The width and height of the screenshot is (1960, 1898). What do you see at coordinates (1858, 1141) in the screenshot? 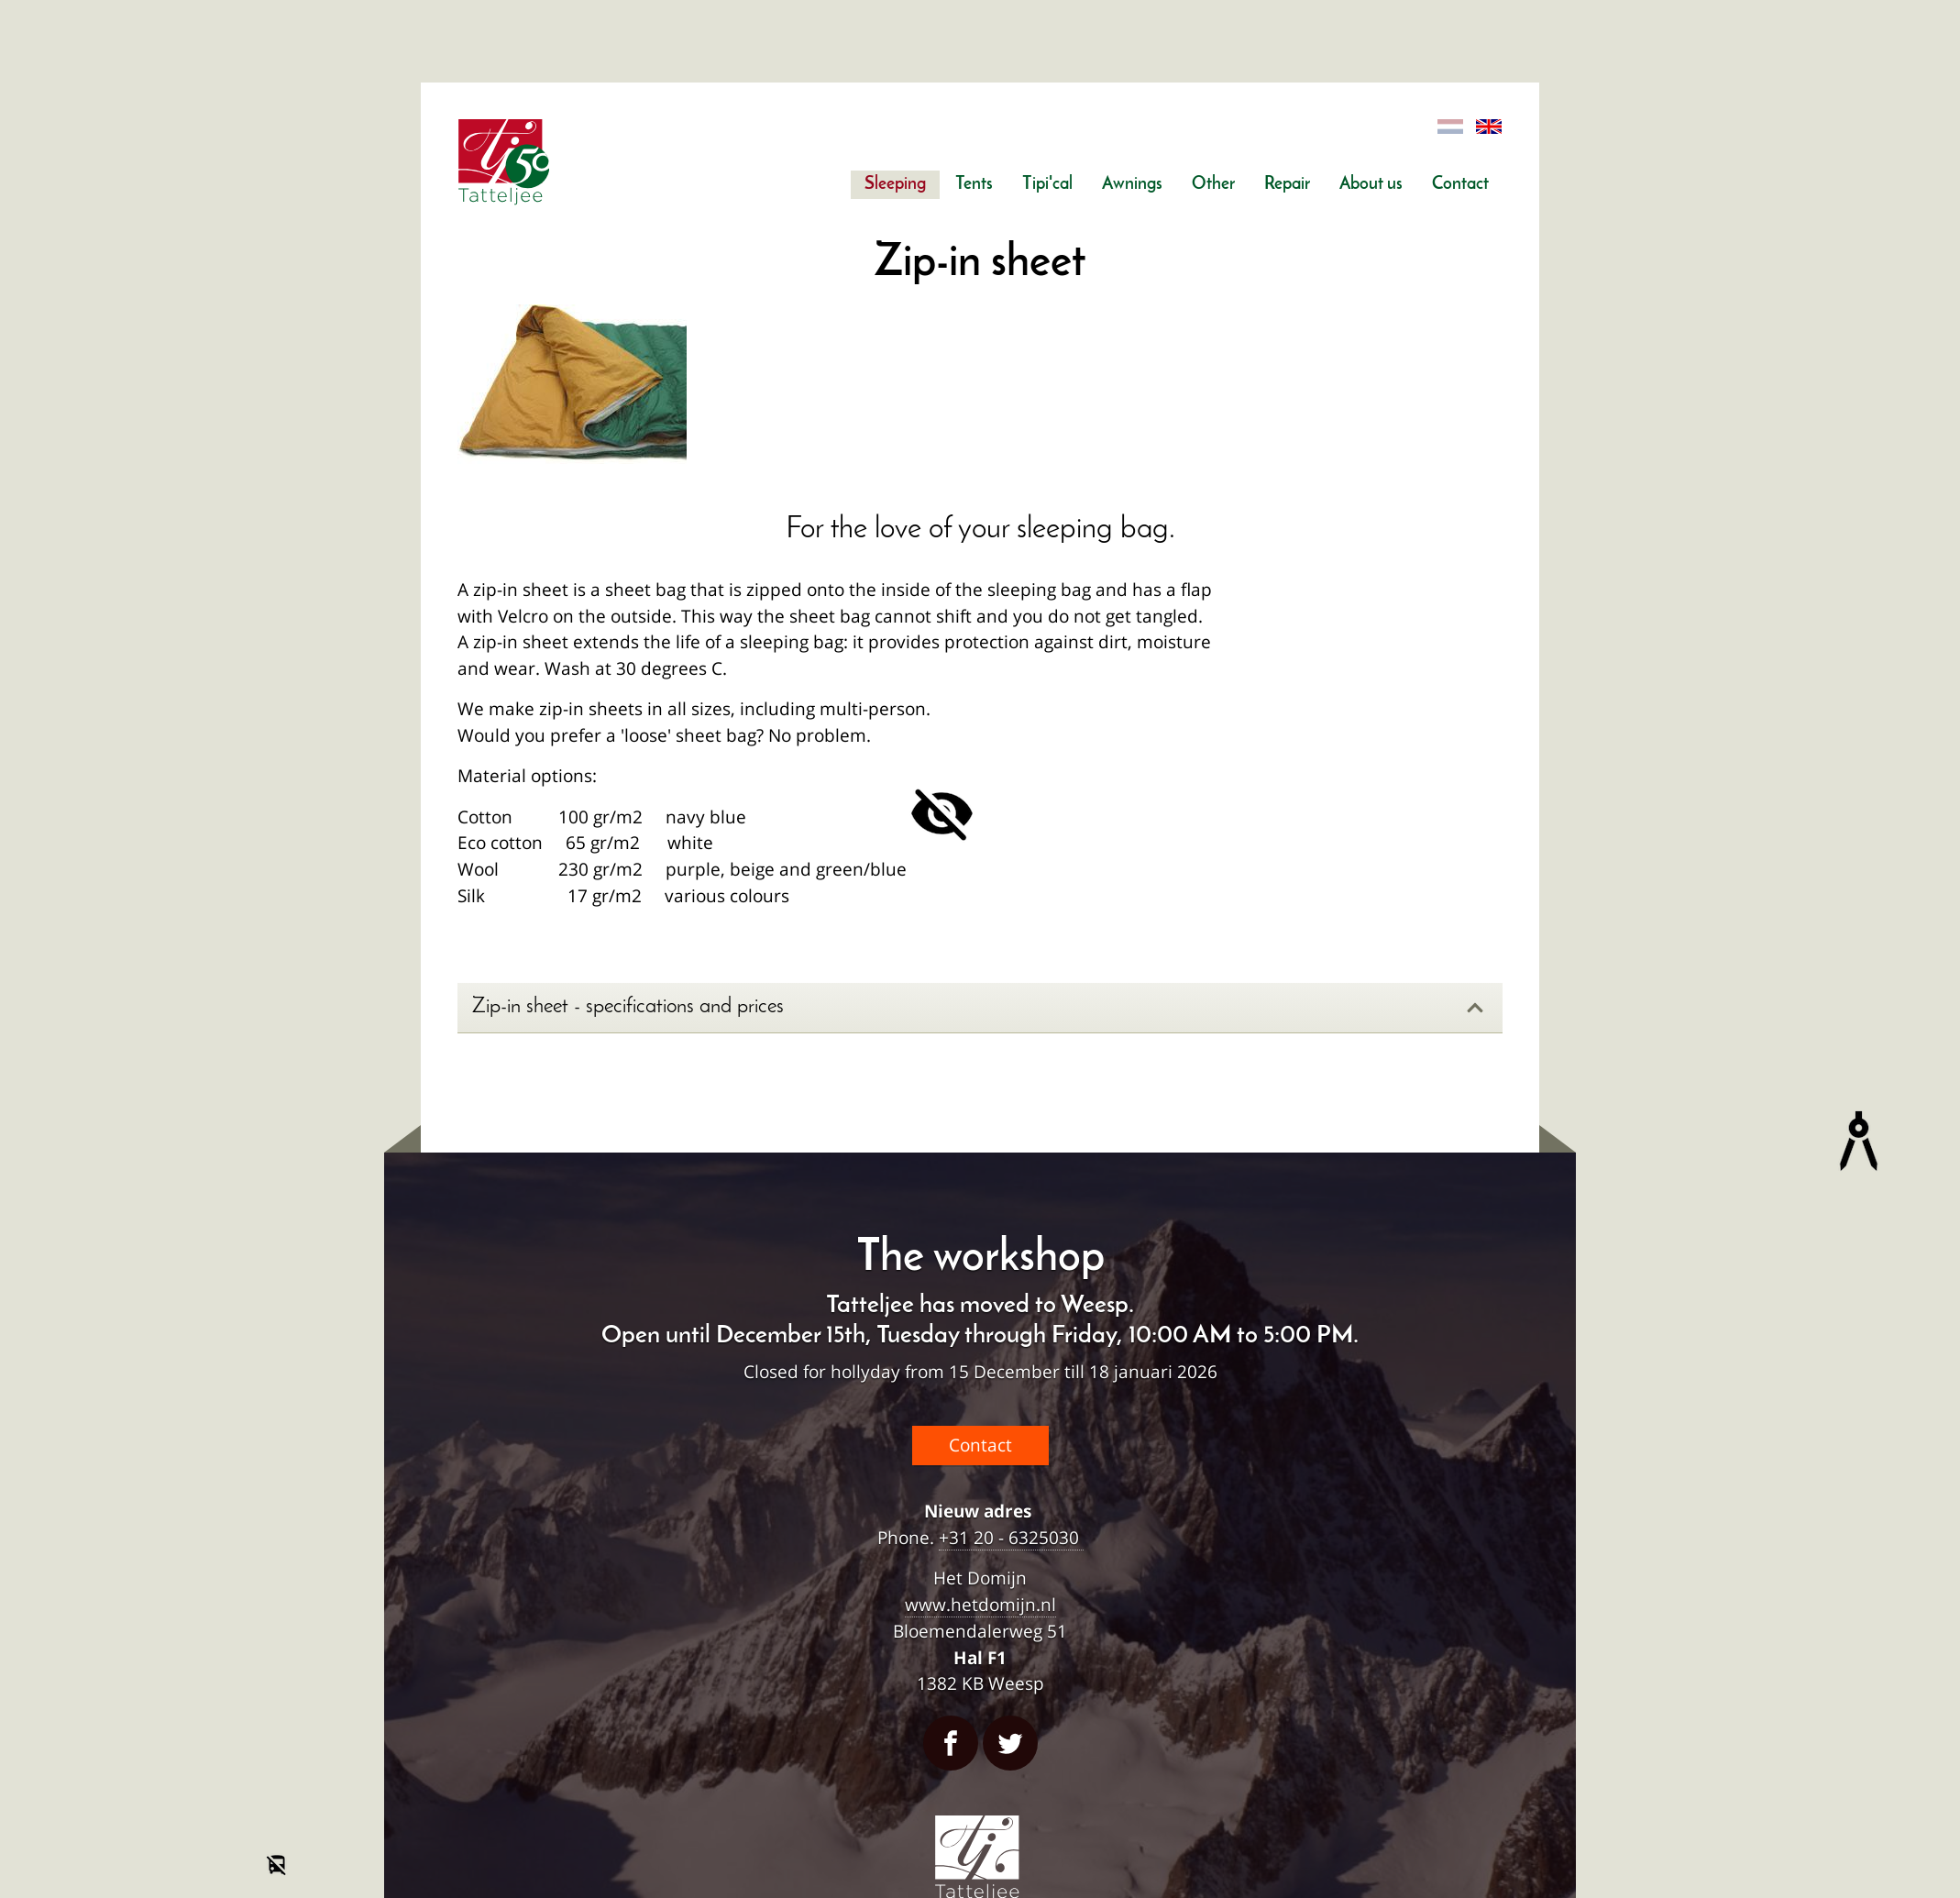
I see `access architecture or design tools` at bounding box center [1858, 1141].